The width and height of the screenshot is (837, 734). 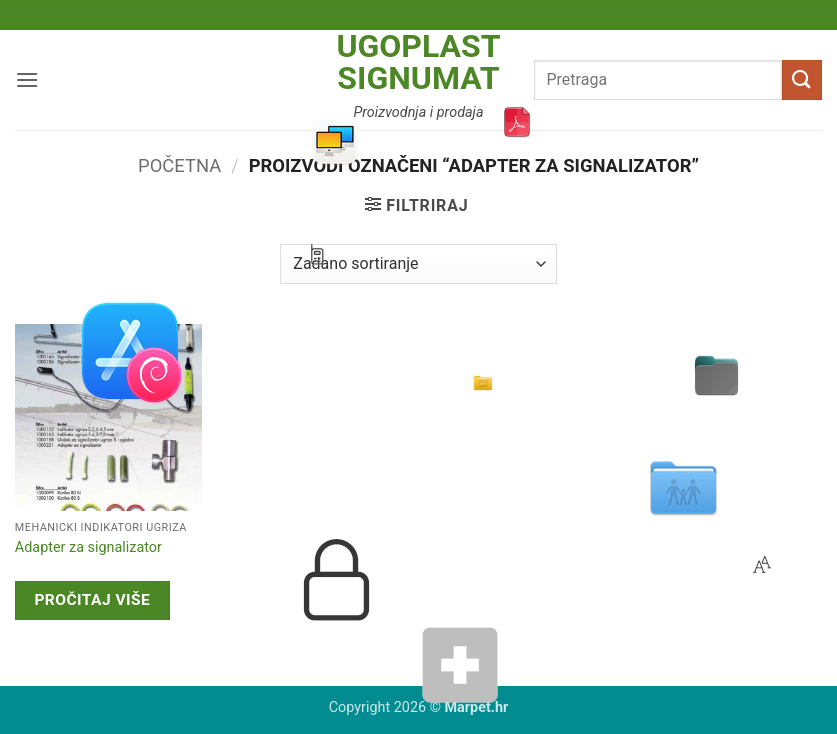 I want to click on call using a landline or desk phone, so click(x=318, y=255).